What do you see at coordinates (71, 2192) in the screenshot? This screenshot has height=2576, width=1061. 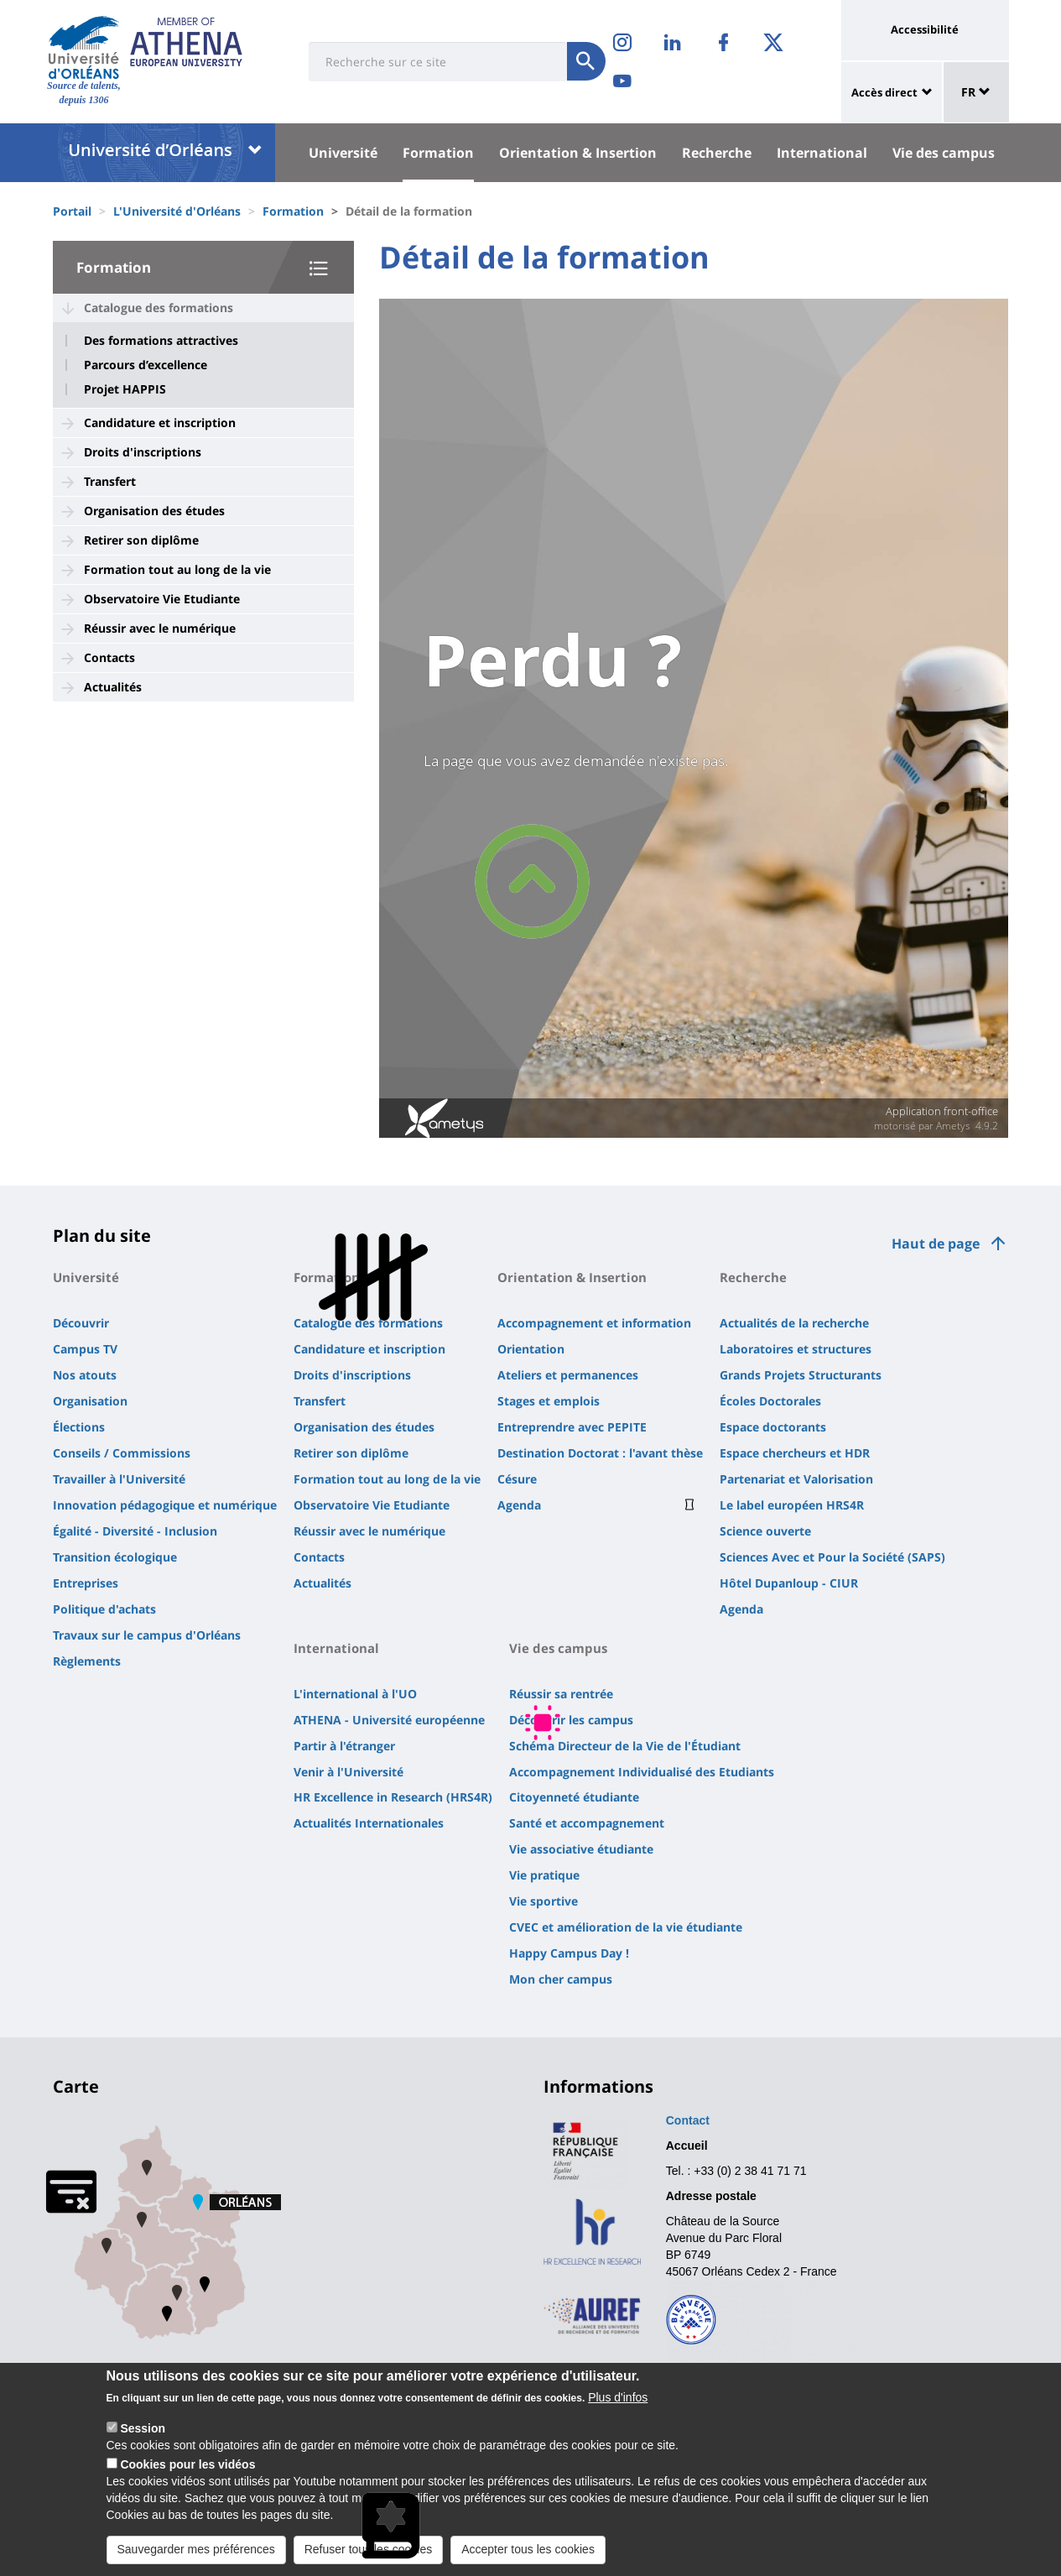 I see `clear all active filters` at bounding box center [71, 2192].